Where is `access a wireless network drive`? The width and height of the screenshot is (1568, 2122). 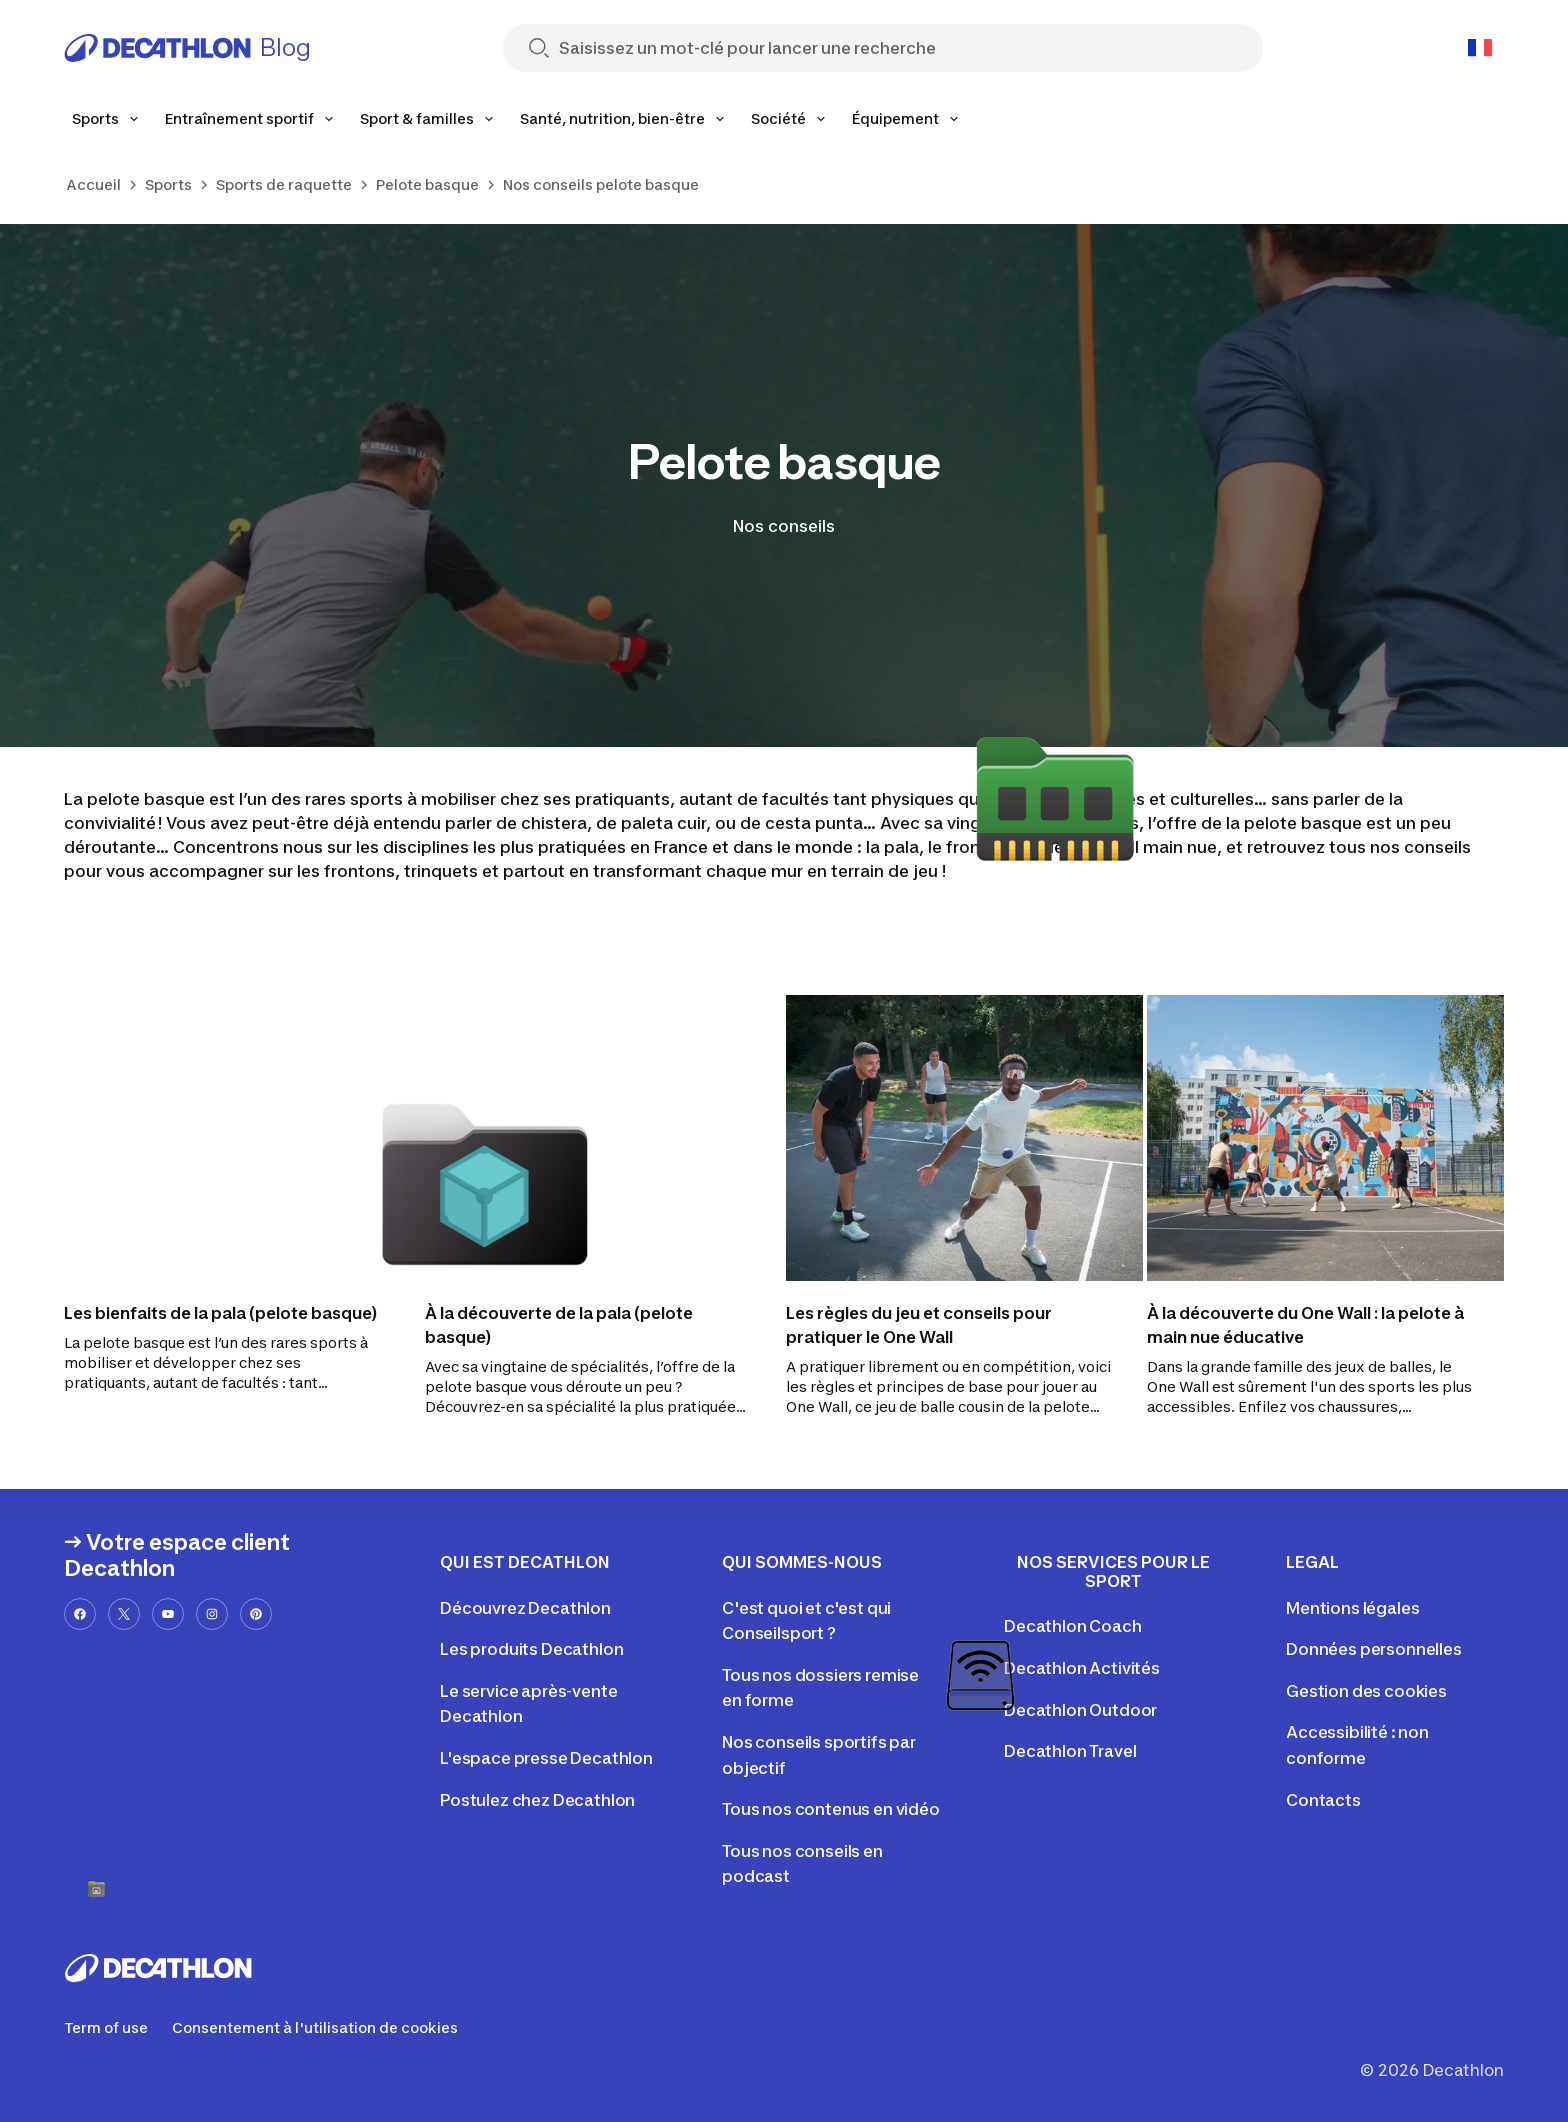 access a wireless network drive is located at coordinates (980, 1675).